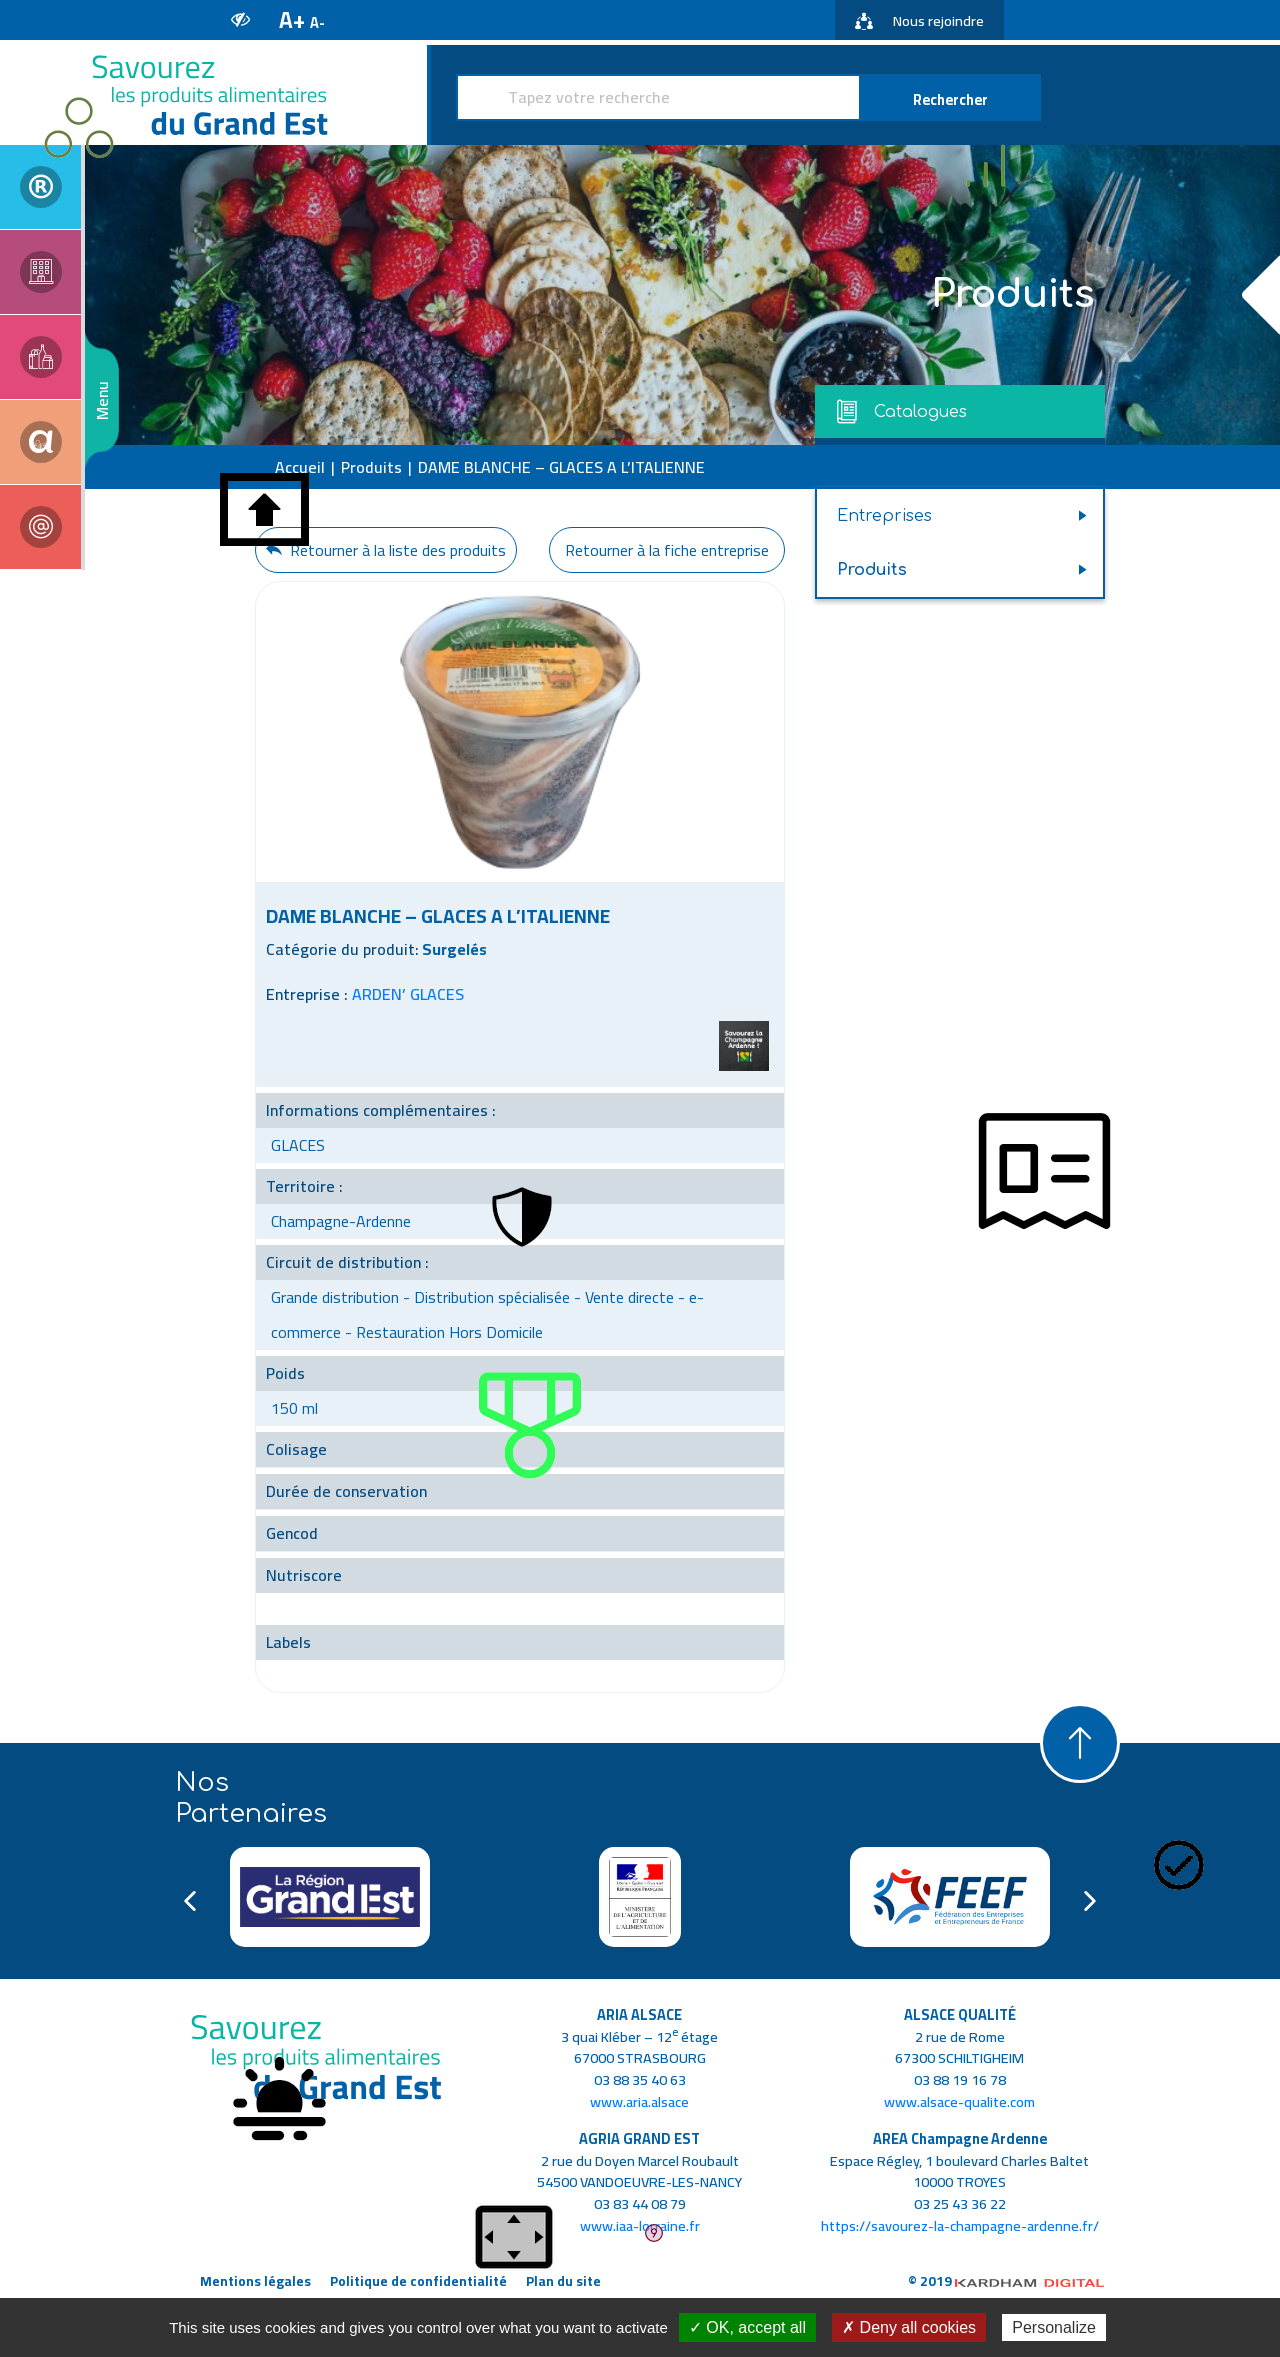 This screenshot has height=2357, width=1280. What do you see at coordinates (1044, 1168) in the screenshot?
I see `view news articles or press clippings` at bounding box center [1044, 1168].